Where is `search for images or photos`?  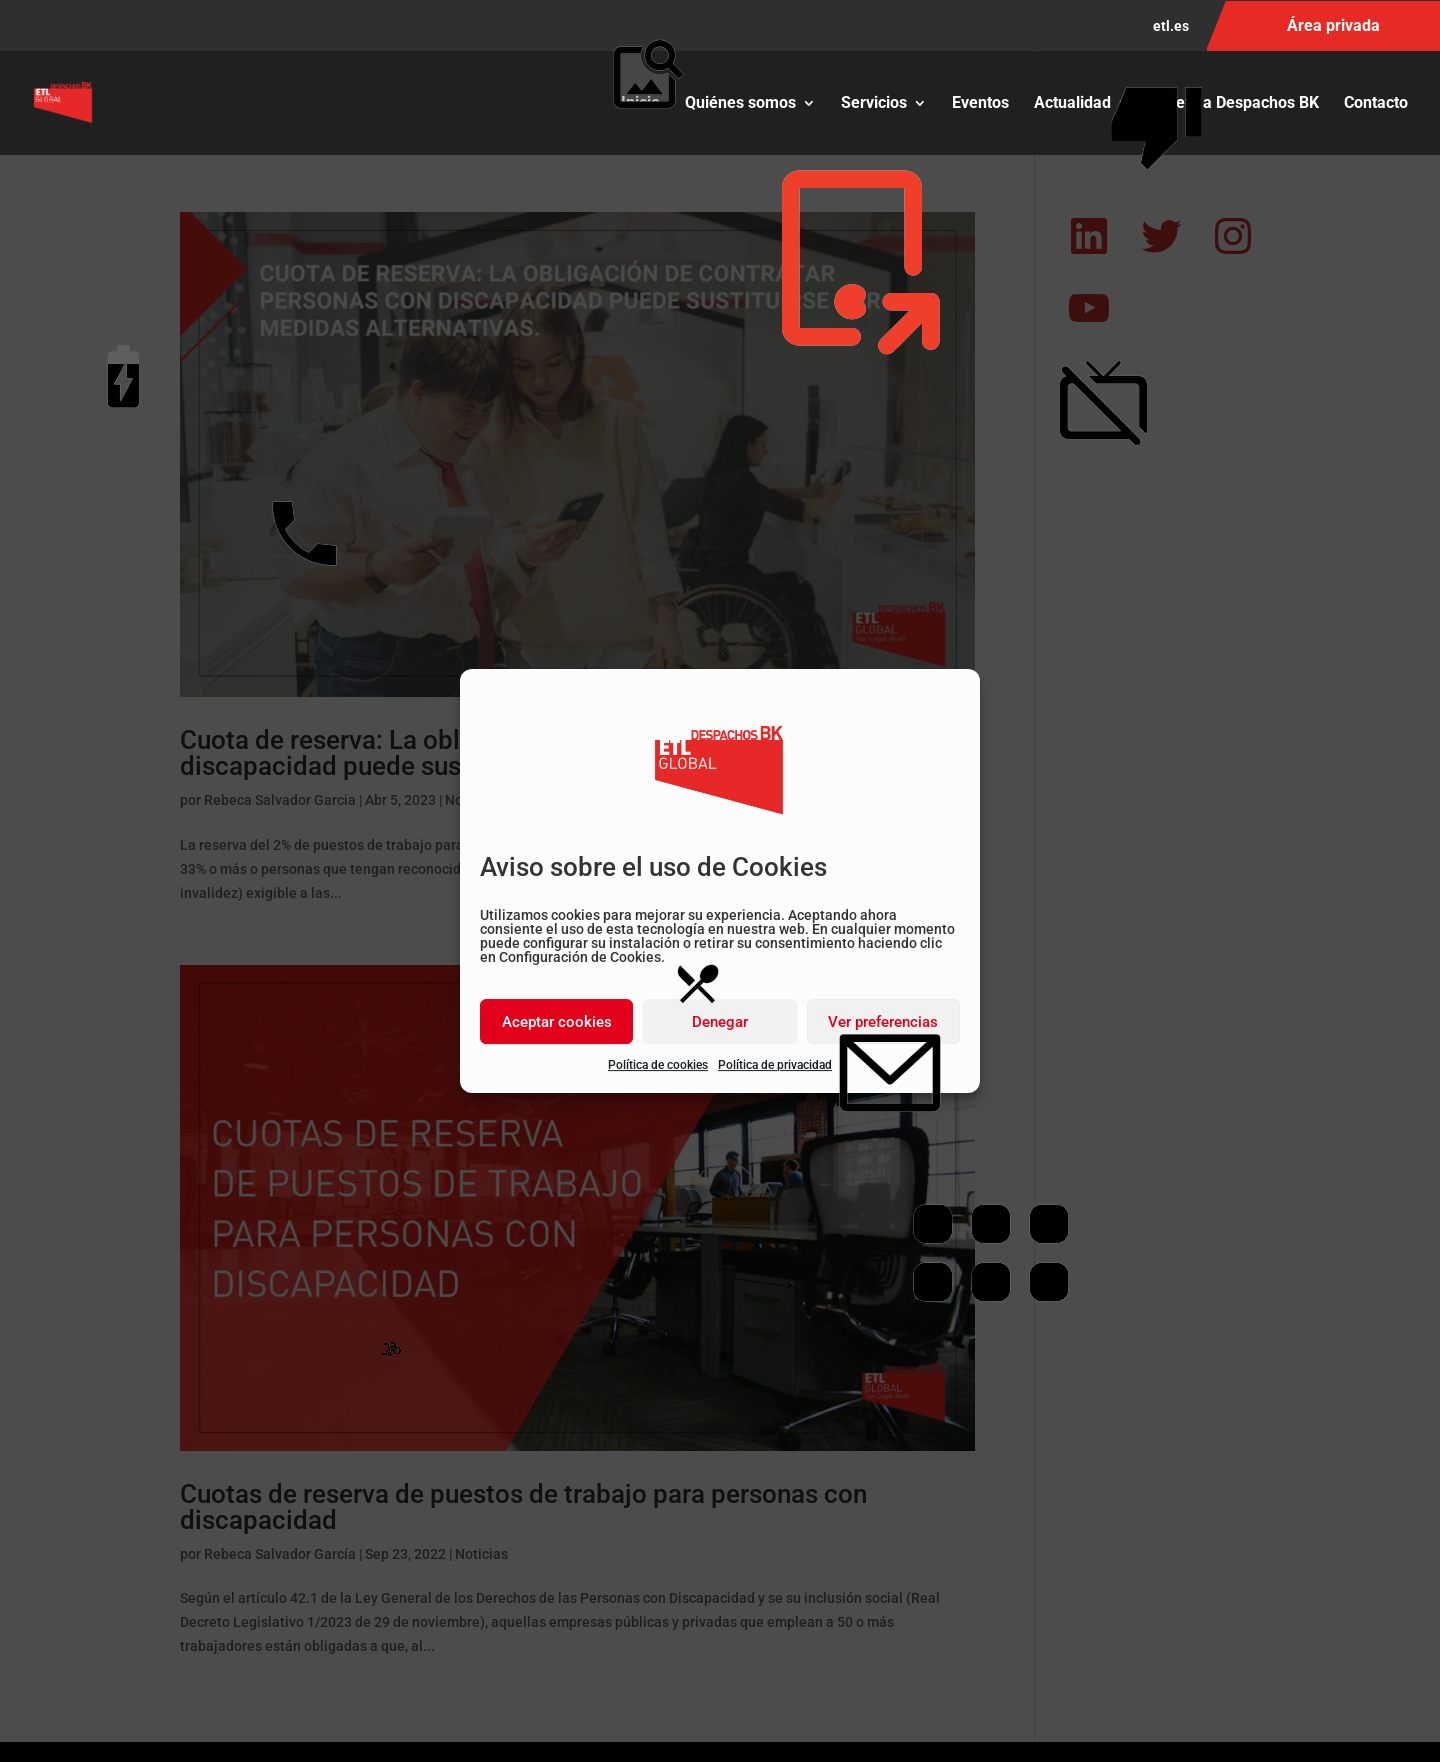 search for images or photos is located at coordinates (648, 74).